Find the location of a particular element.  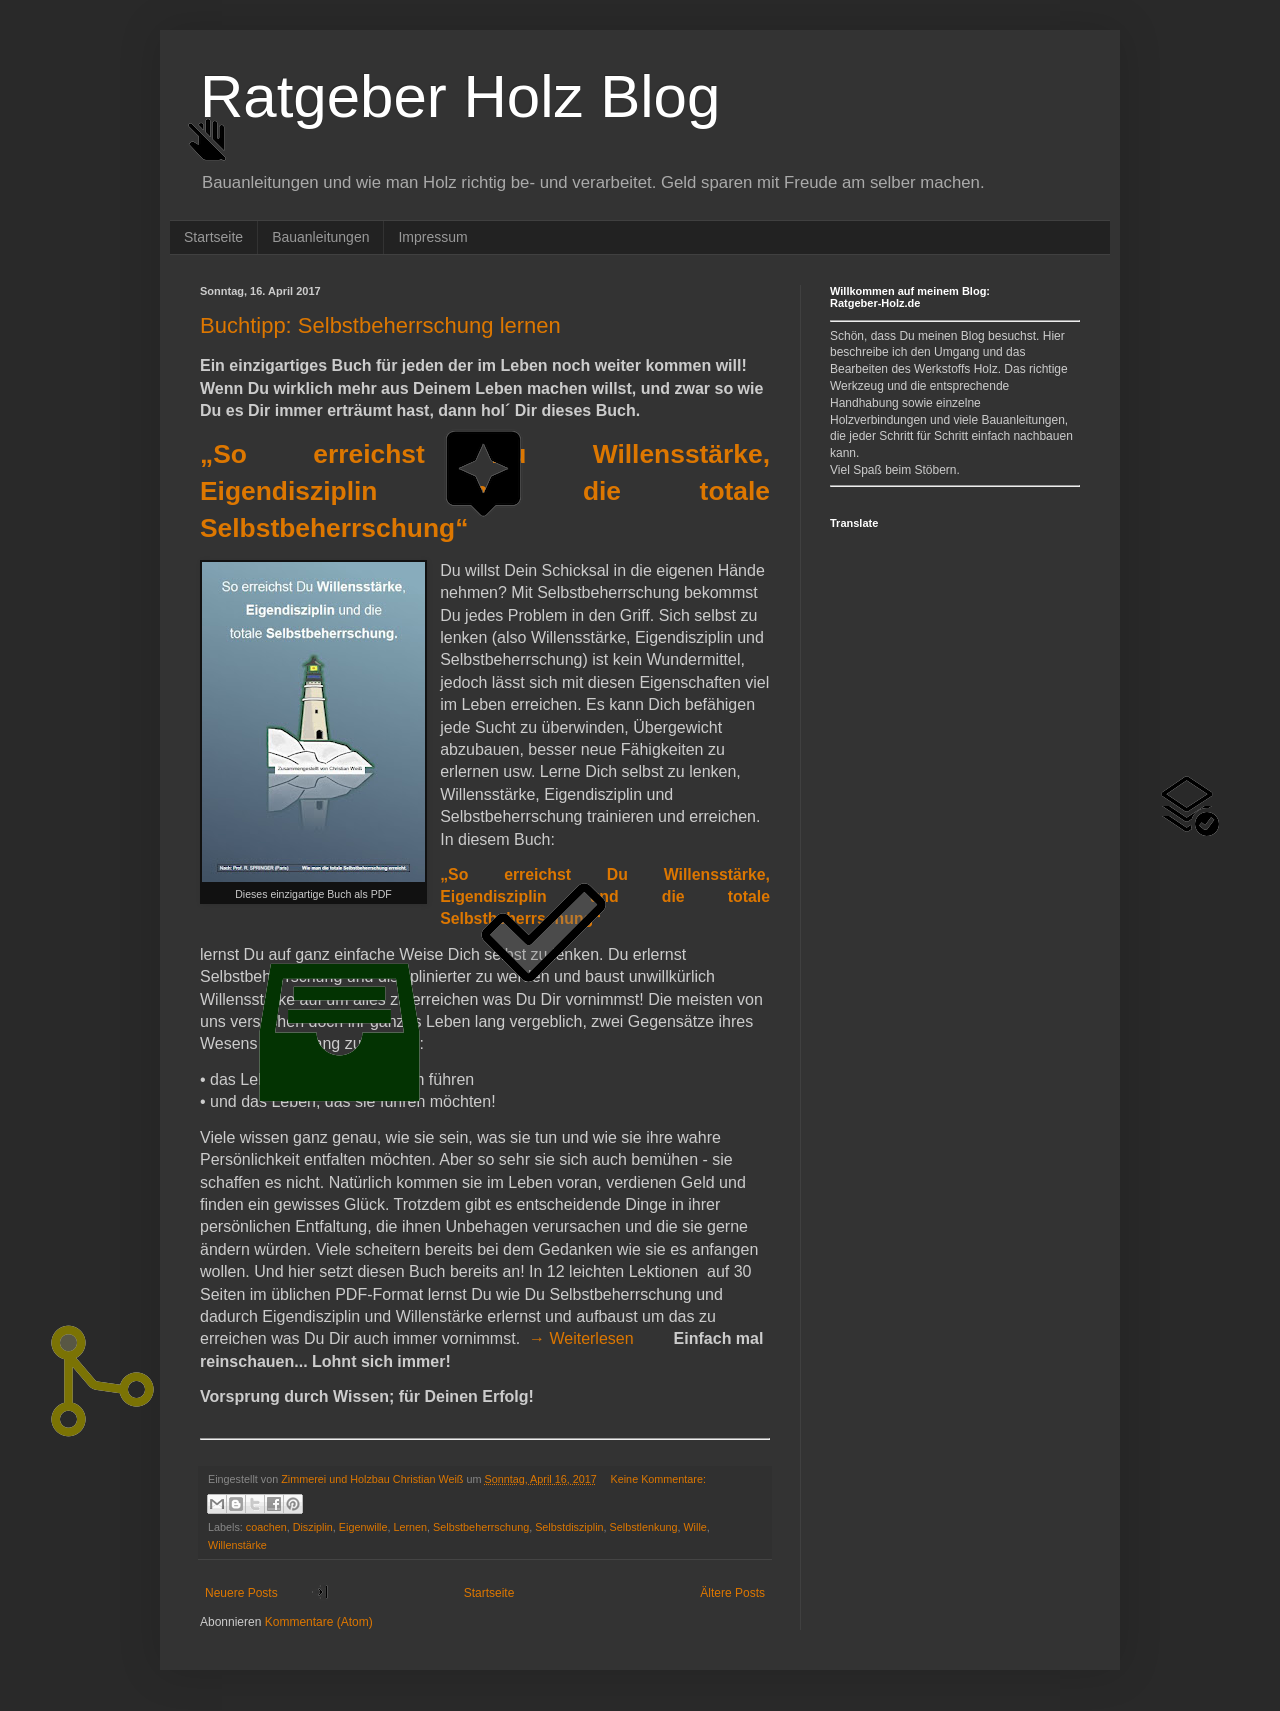

view inbox or incoming files is located at coordinates (339, 1032).